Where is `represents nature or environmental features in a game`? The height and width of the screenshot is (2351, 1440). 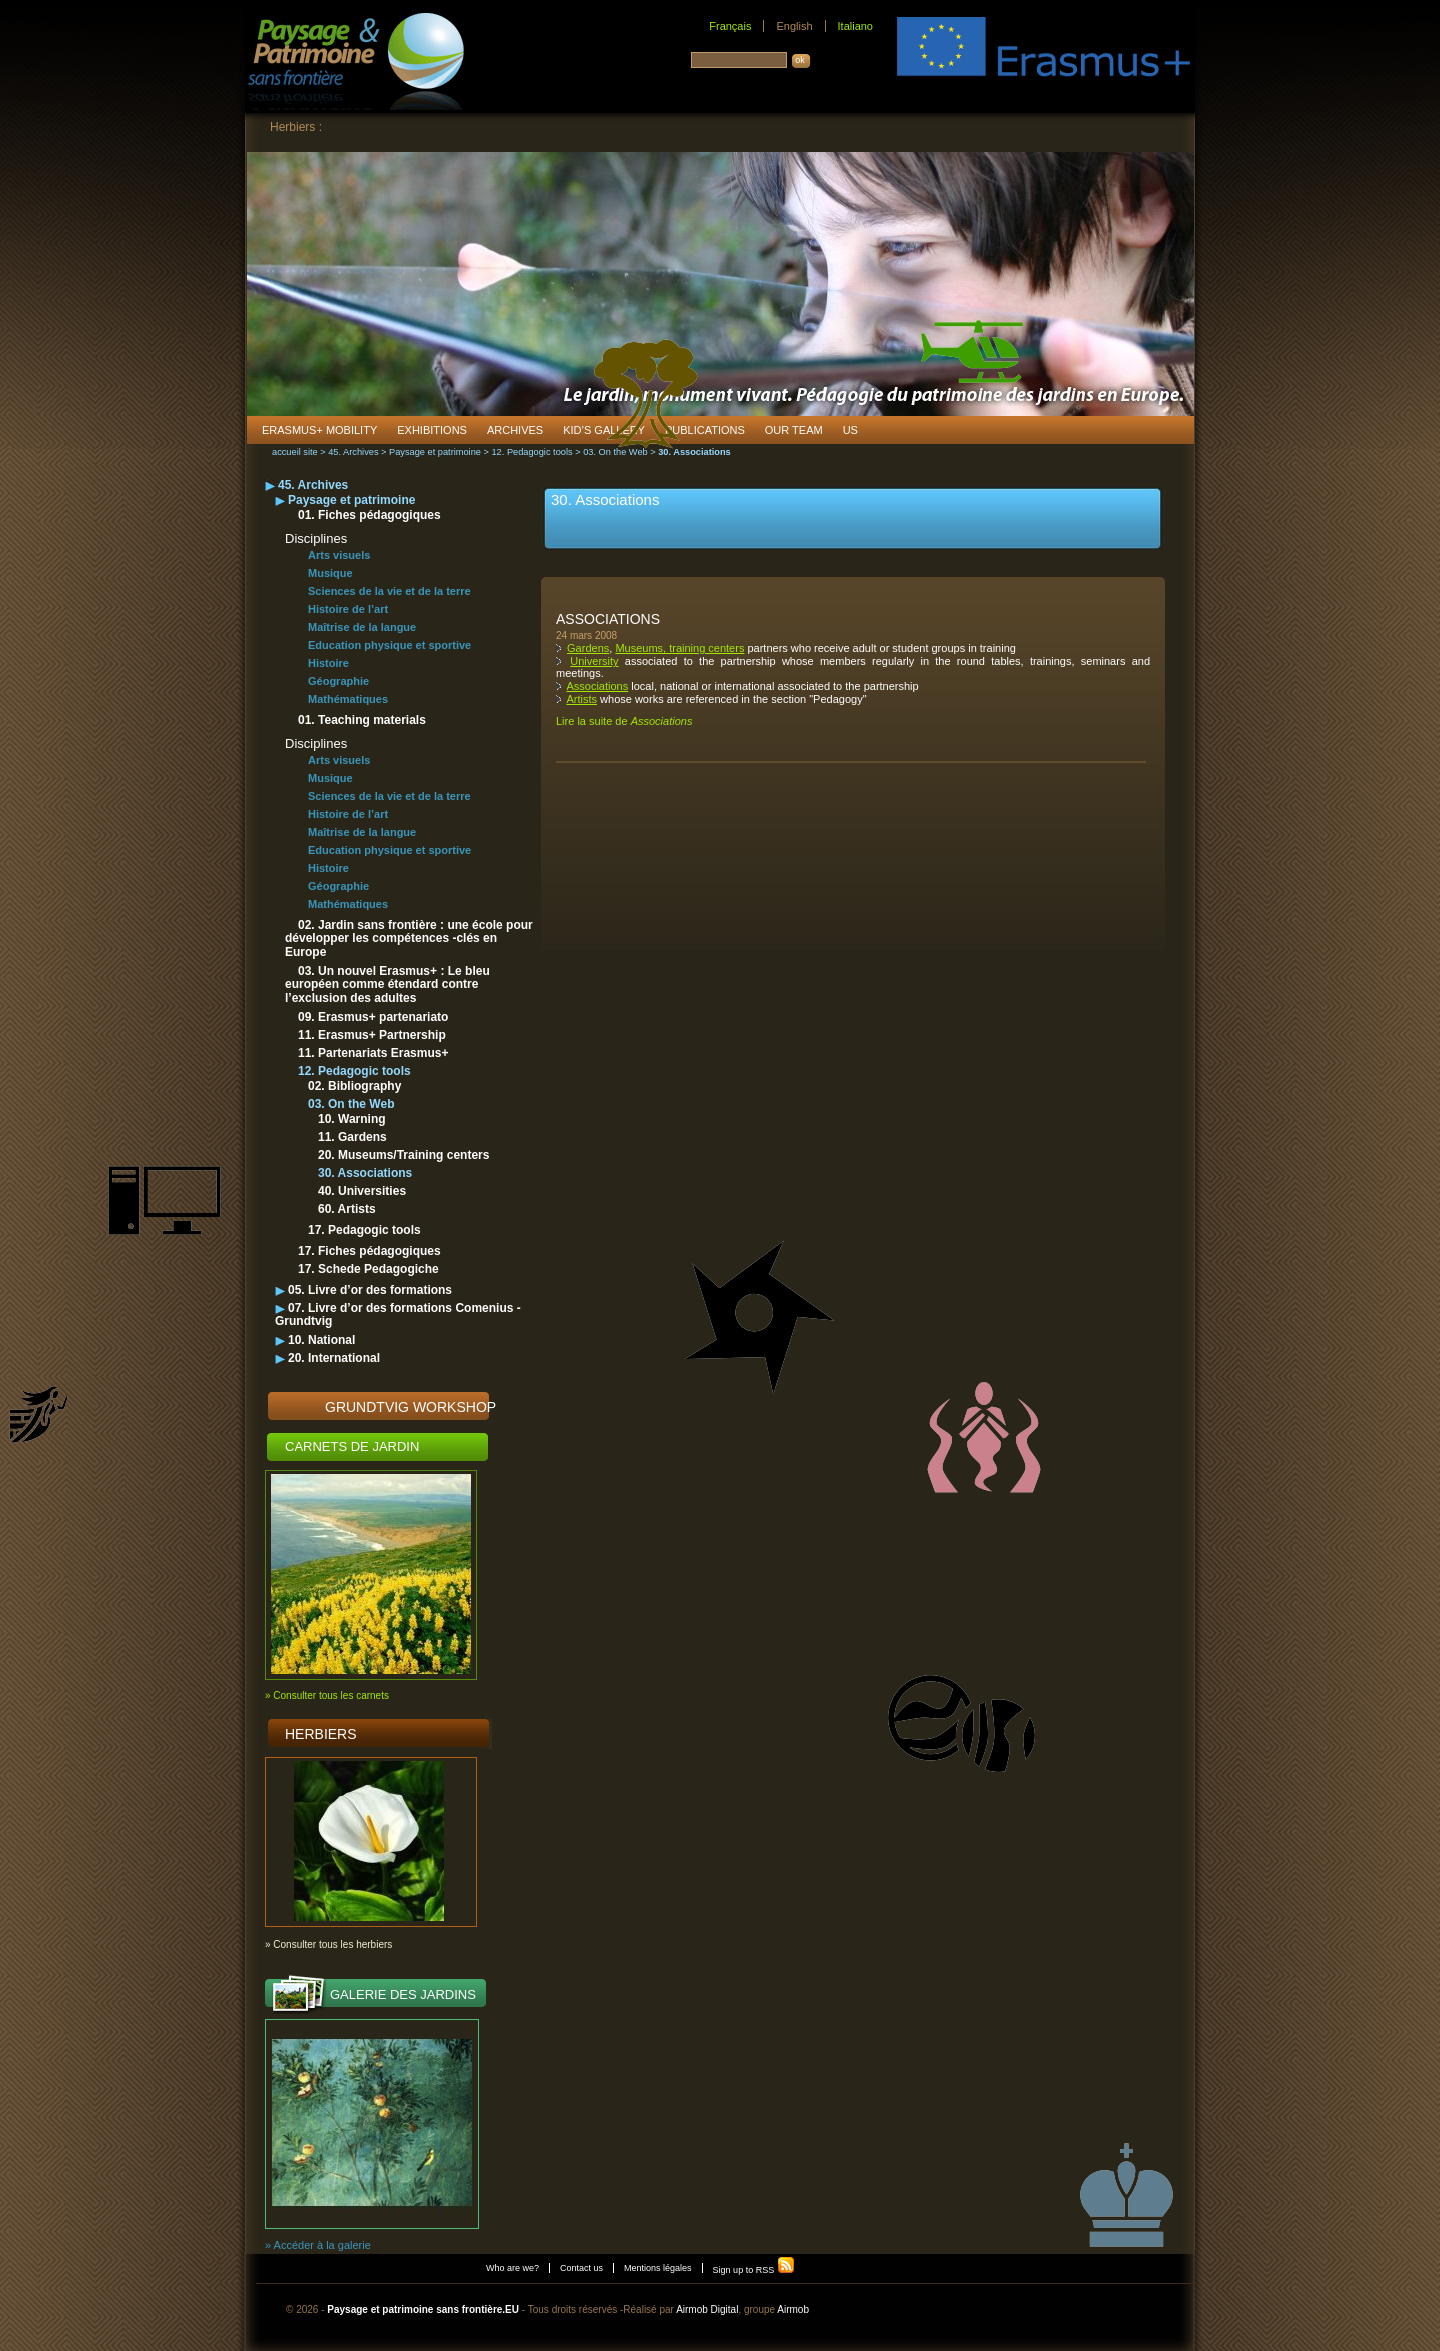 represents nature or environmental features in a game is located at coordinates (645, 393).